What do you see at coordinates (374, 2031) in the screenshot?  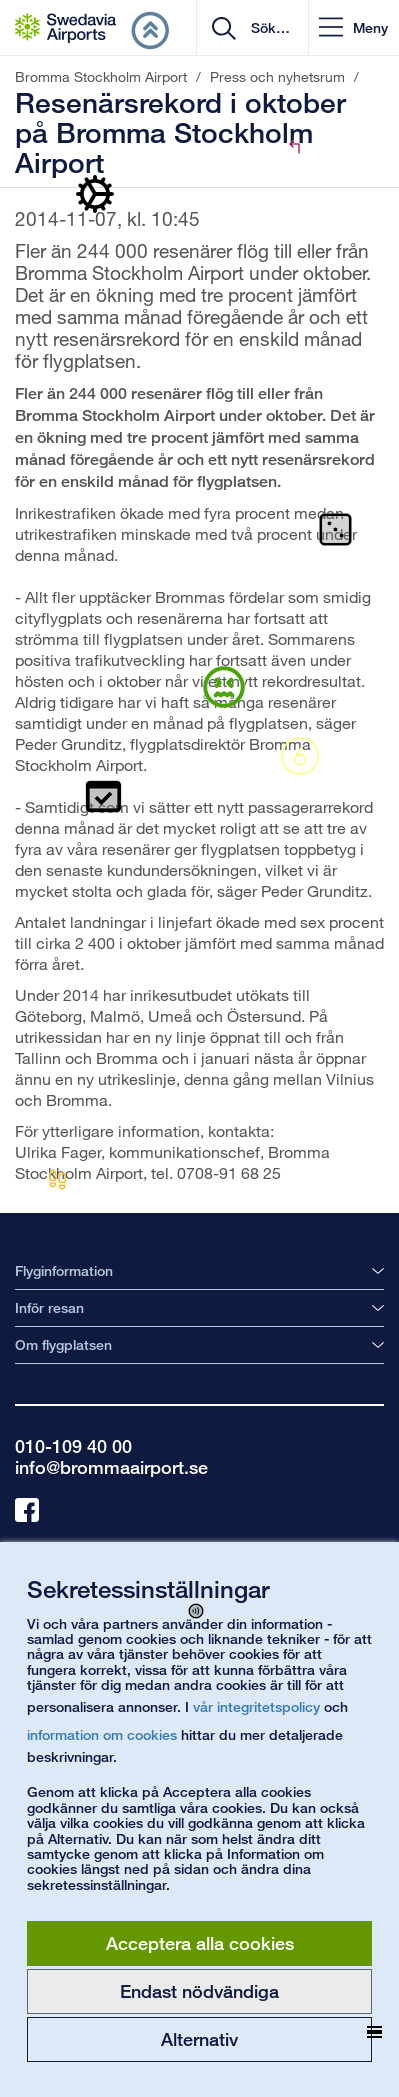 I see `switch to day view in calendar` at bounding box center [374, 2031].